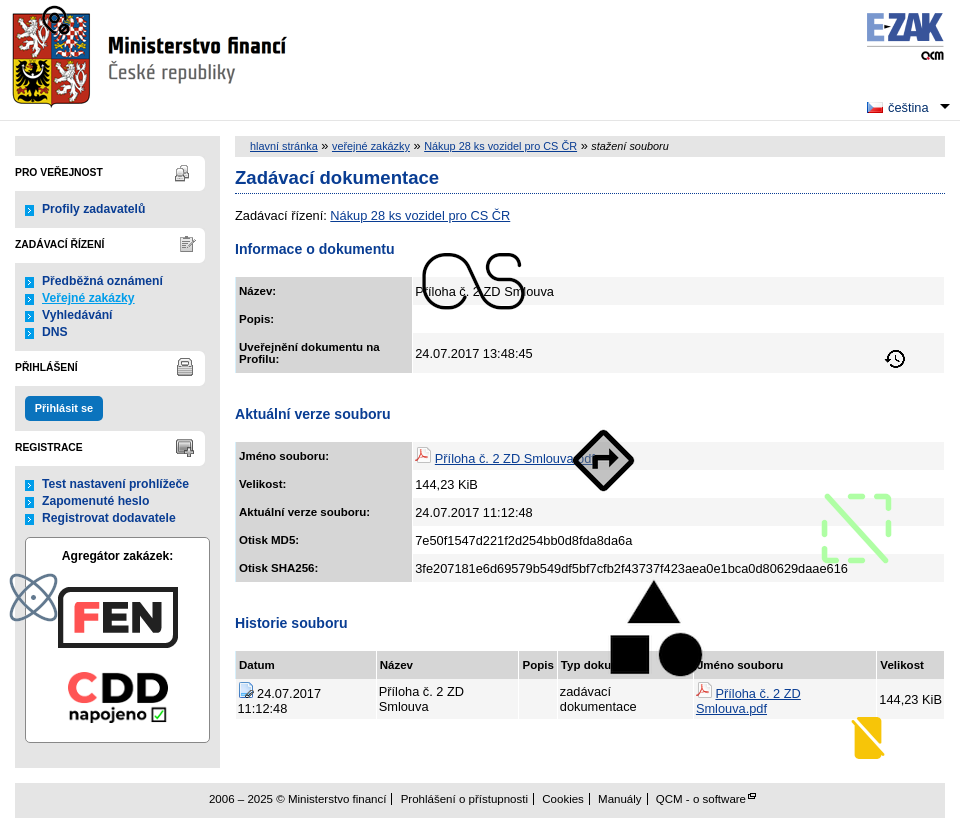 The image size is (960, 833). What do you see at coordinates (603, 460) in the screenshot?
I see `get directions to a location` at bounding box center [603, 460].